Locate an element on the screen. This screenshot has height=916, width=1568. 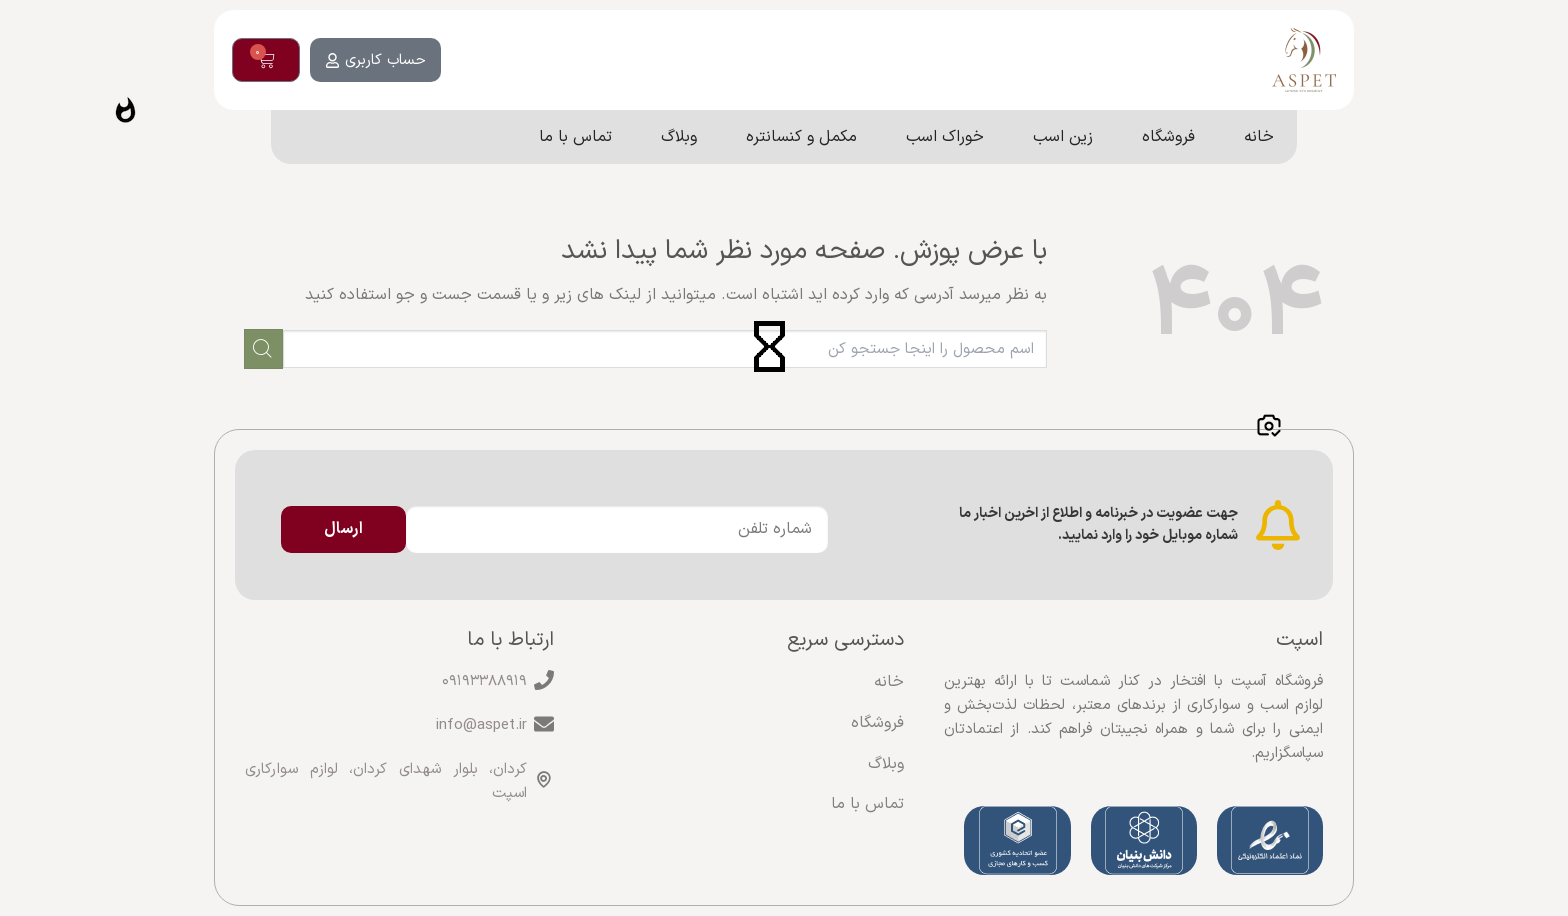
indicates a process is loading or in progress is located at coordinates (769, 346).